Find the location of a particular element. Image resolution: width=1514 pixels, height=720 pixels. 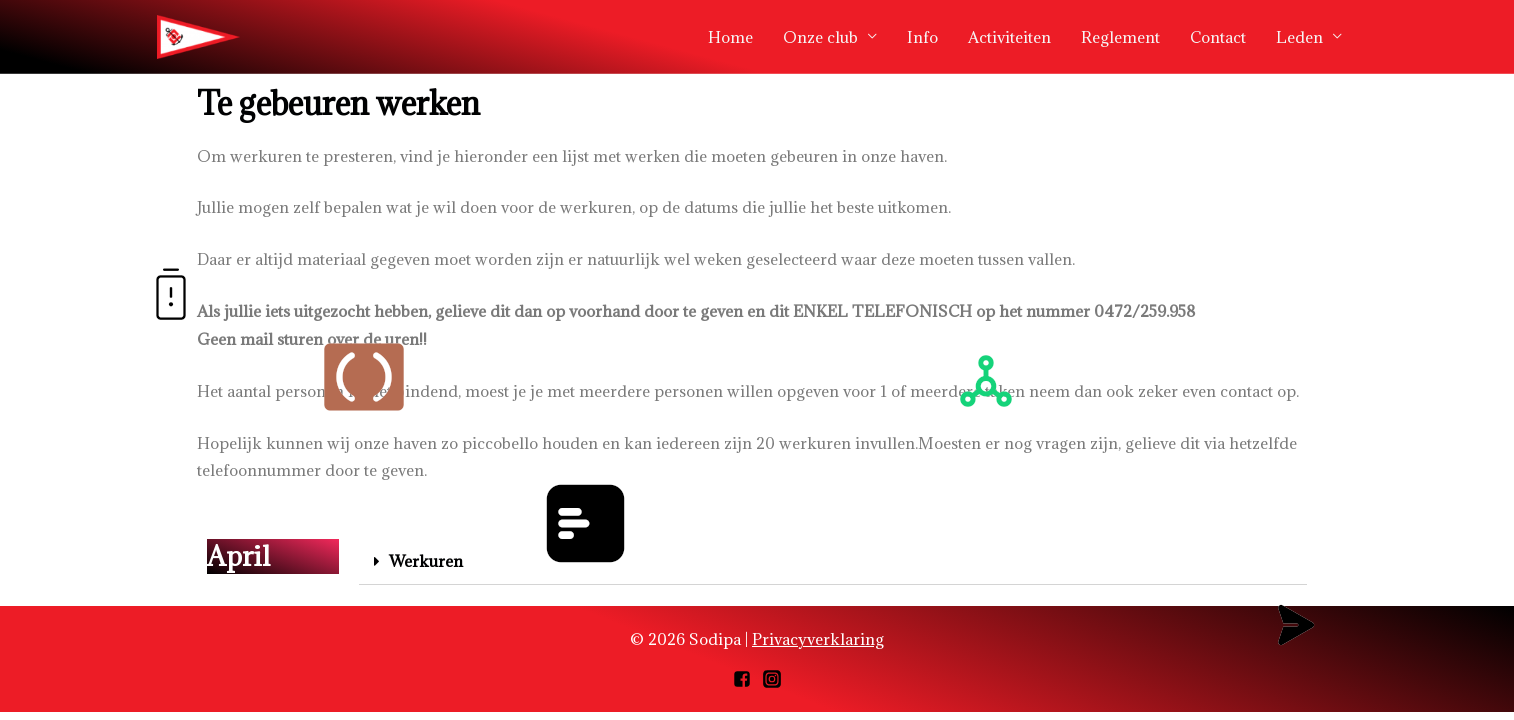

insert parentheses or brackets in text is located at coordinates (364, 377).